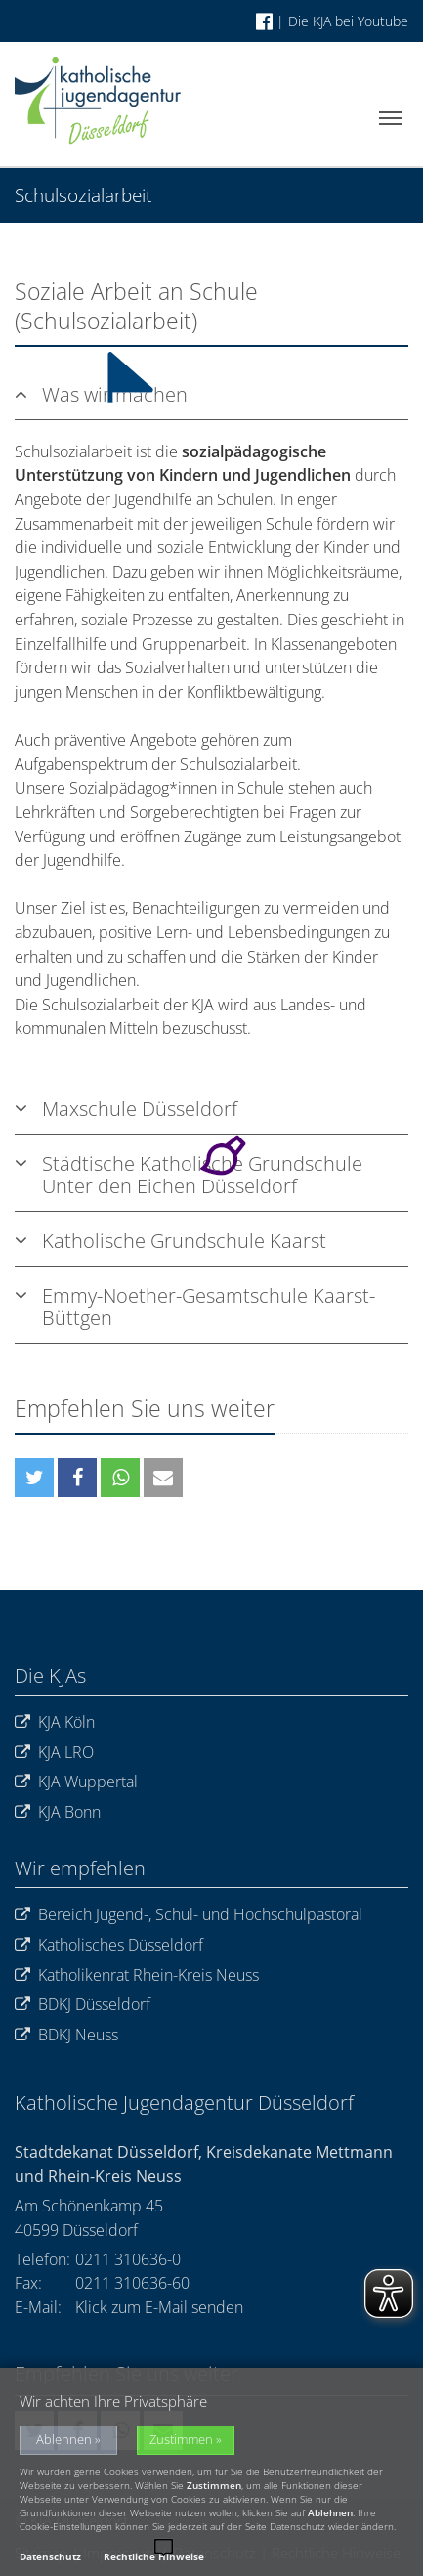 Image resolution: width=423 pixels, height=2576 pixels. What do you see at coordinates (163, 2547) in the screenshot?
I see `open chat or messaging` at bounding box center [163, 2547].